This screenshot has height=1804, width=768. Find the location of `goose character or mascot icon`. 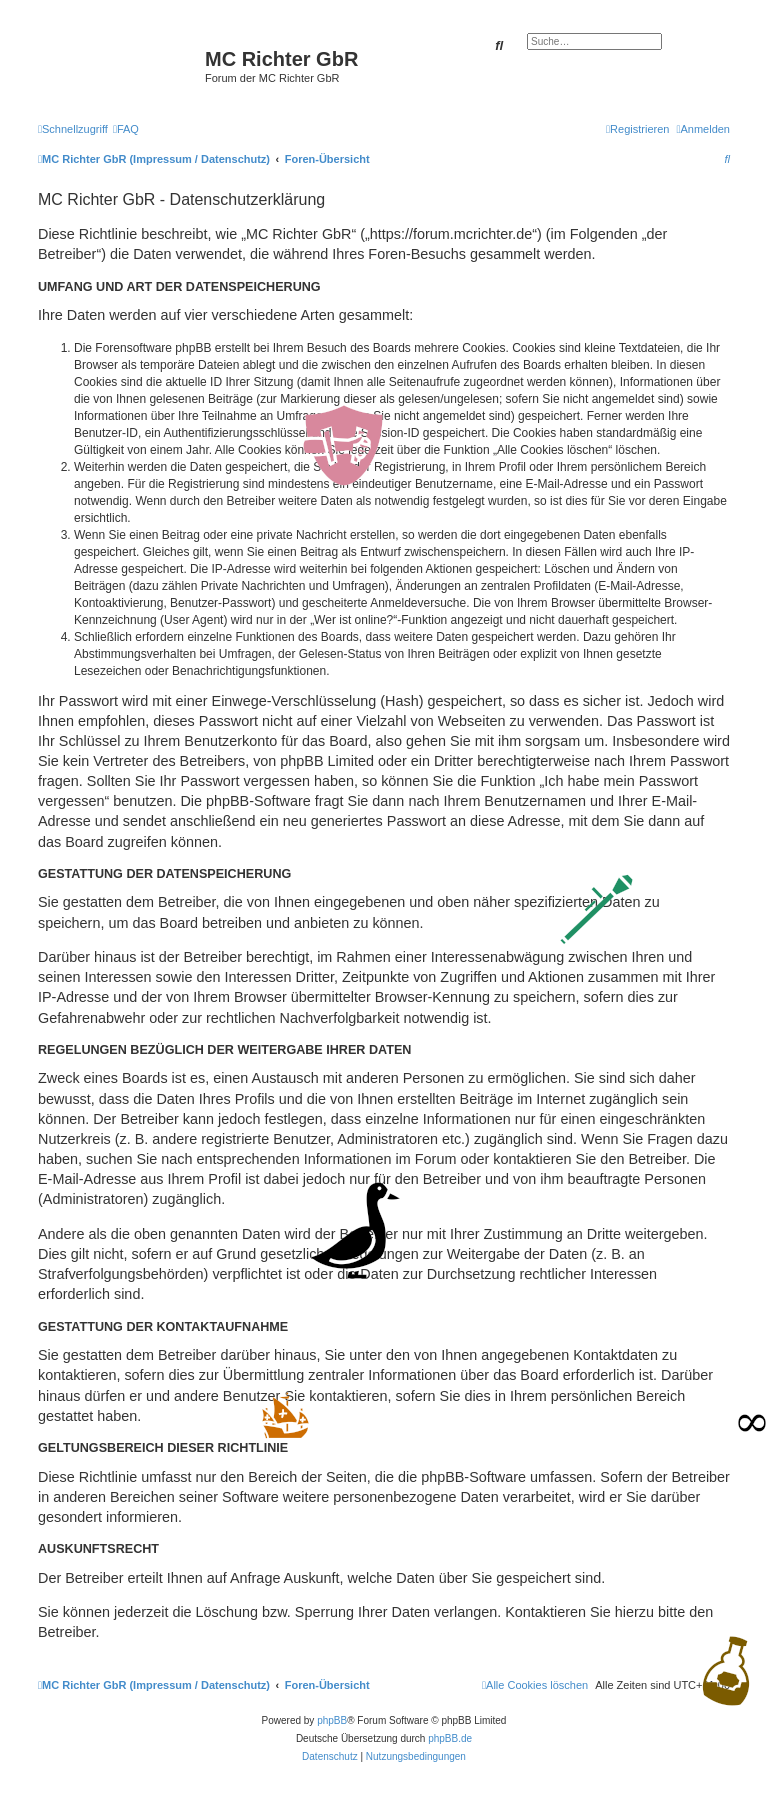

goose character or mascot icon is located at coordinates (355, 1230).